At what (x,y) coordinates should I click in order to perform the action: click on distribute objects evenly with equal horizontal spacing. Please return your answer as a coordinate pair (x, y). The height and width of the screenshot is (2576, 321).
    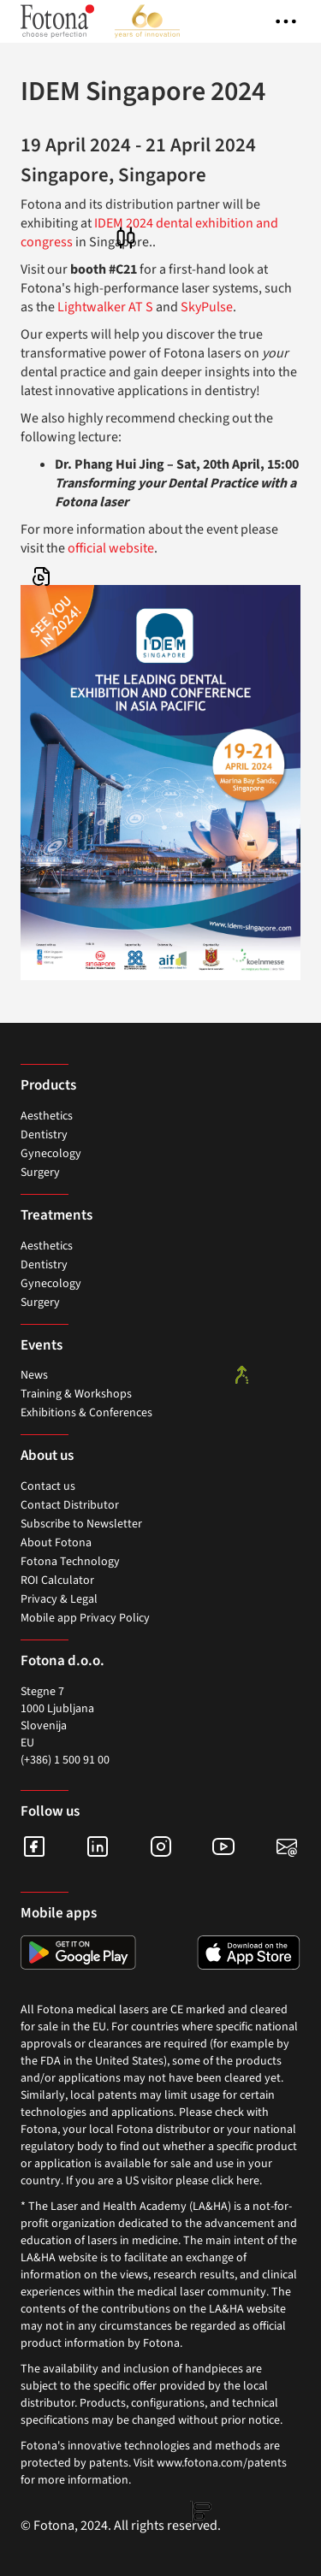
    Looking at the image, I should click on (126, 238).